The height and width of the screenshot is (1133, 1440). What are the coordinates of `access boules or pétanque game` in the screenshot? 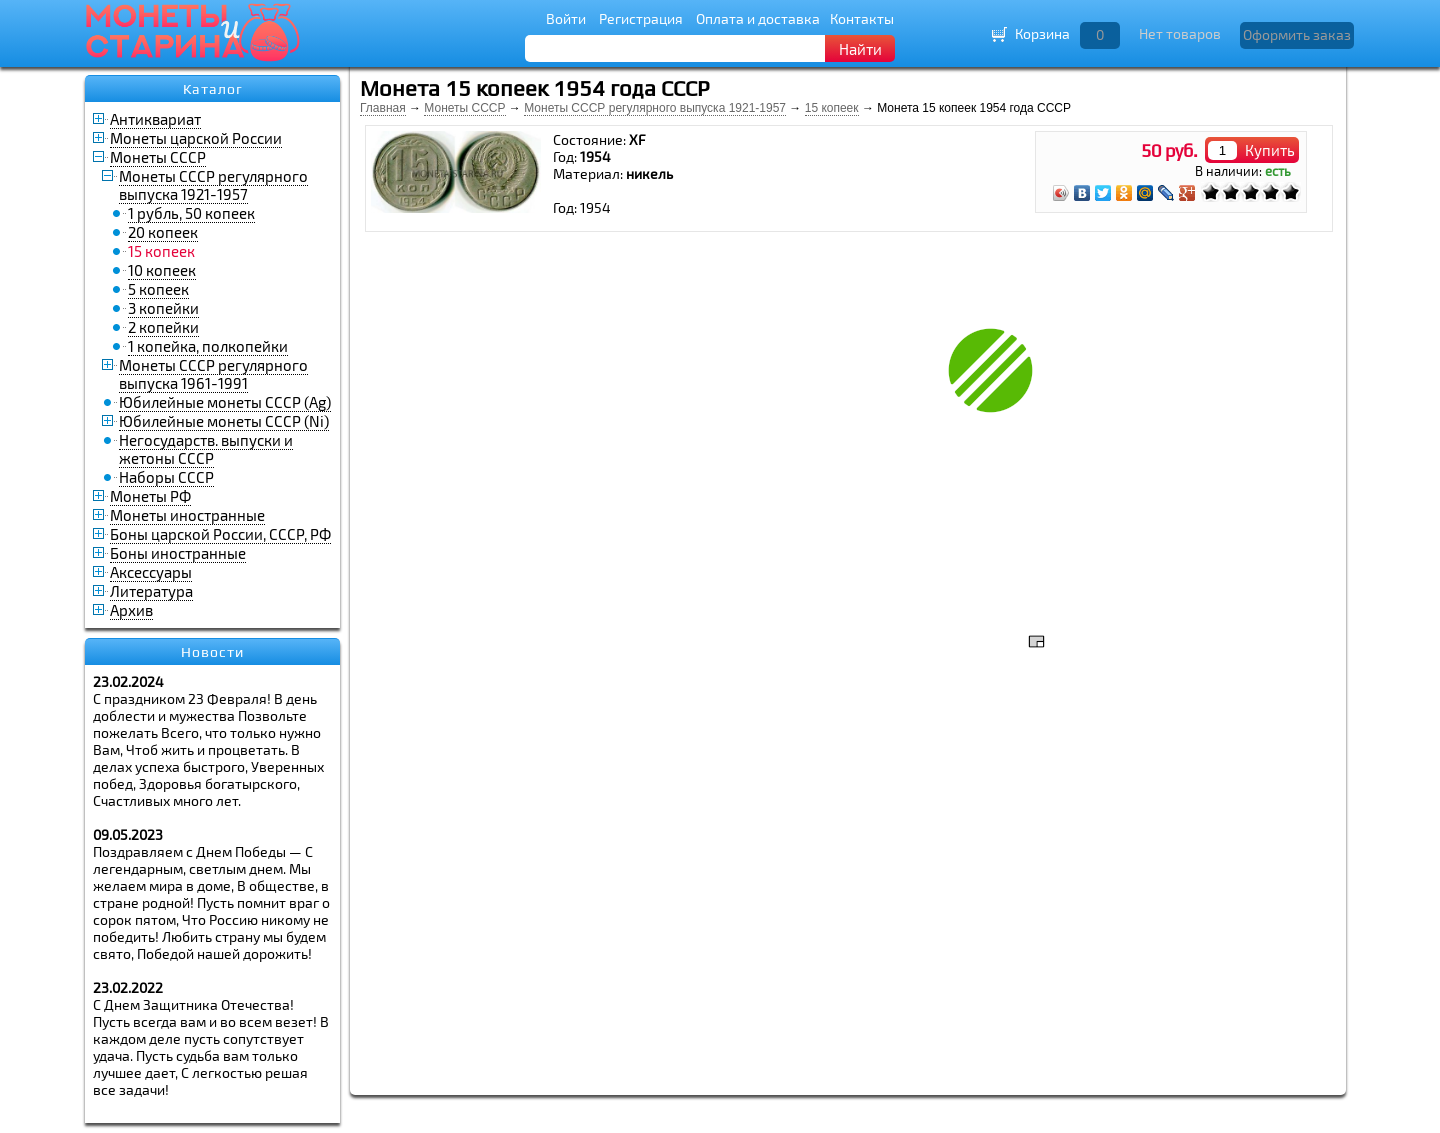 It's located at (990, 370).